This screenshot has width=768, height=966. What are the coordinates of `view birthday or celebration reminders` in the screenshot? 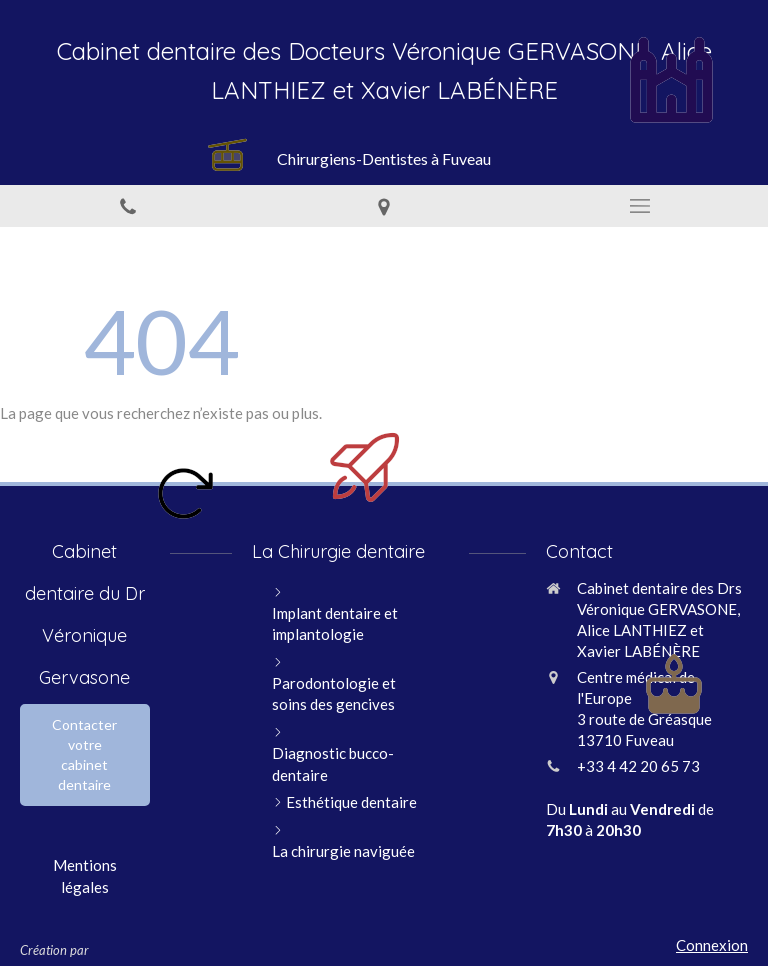 It's located at (674, 688).